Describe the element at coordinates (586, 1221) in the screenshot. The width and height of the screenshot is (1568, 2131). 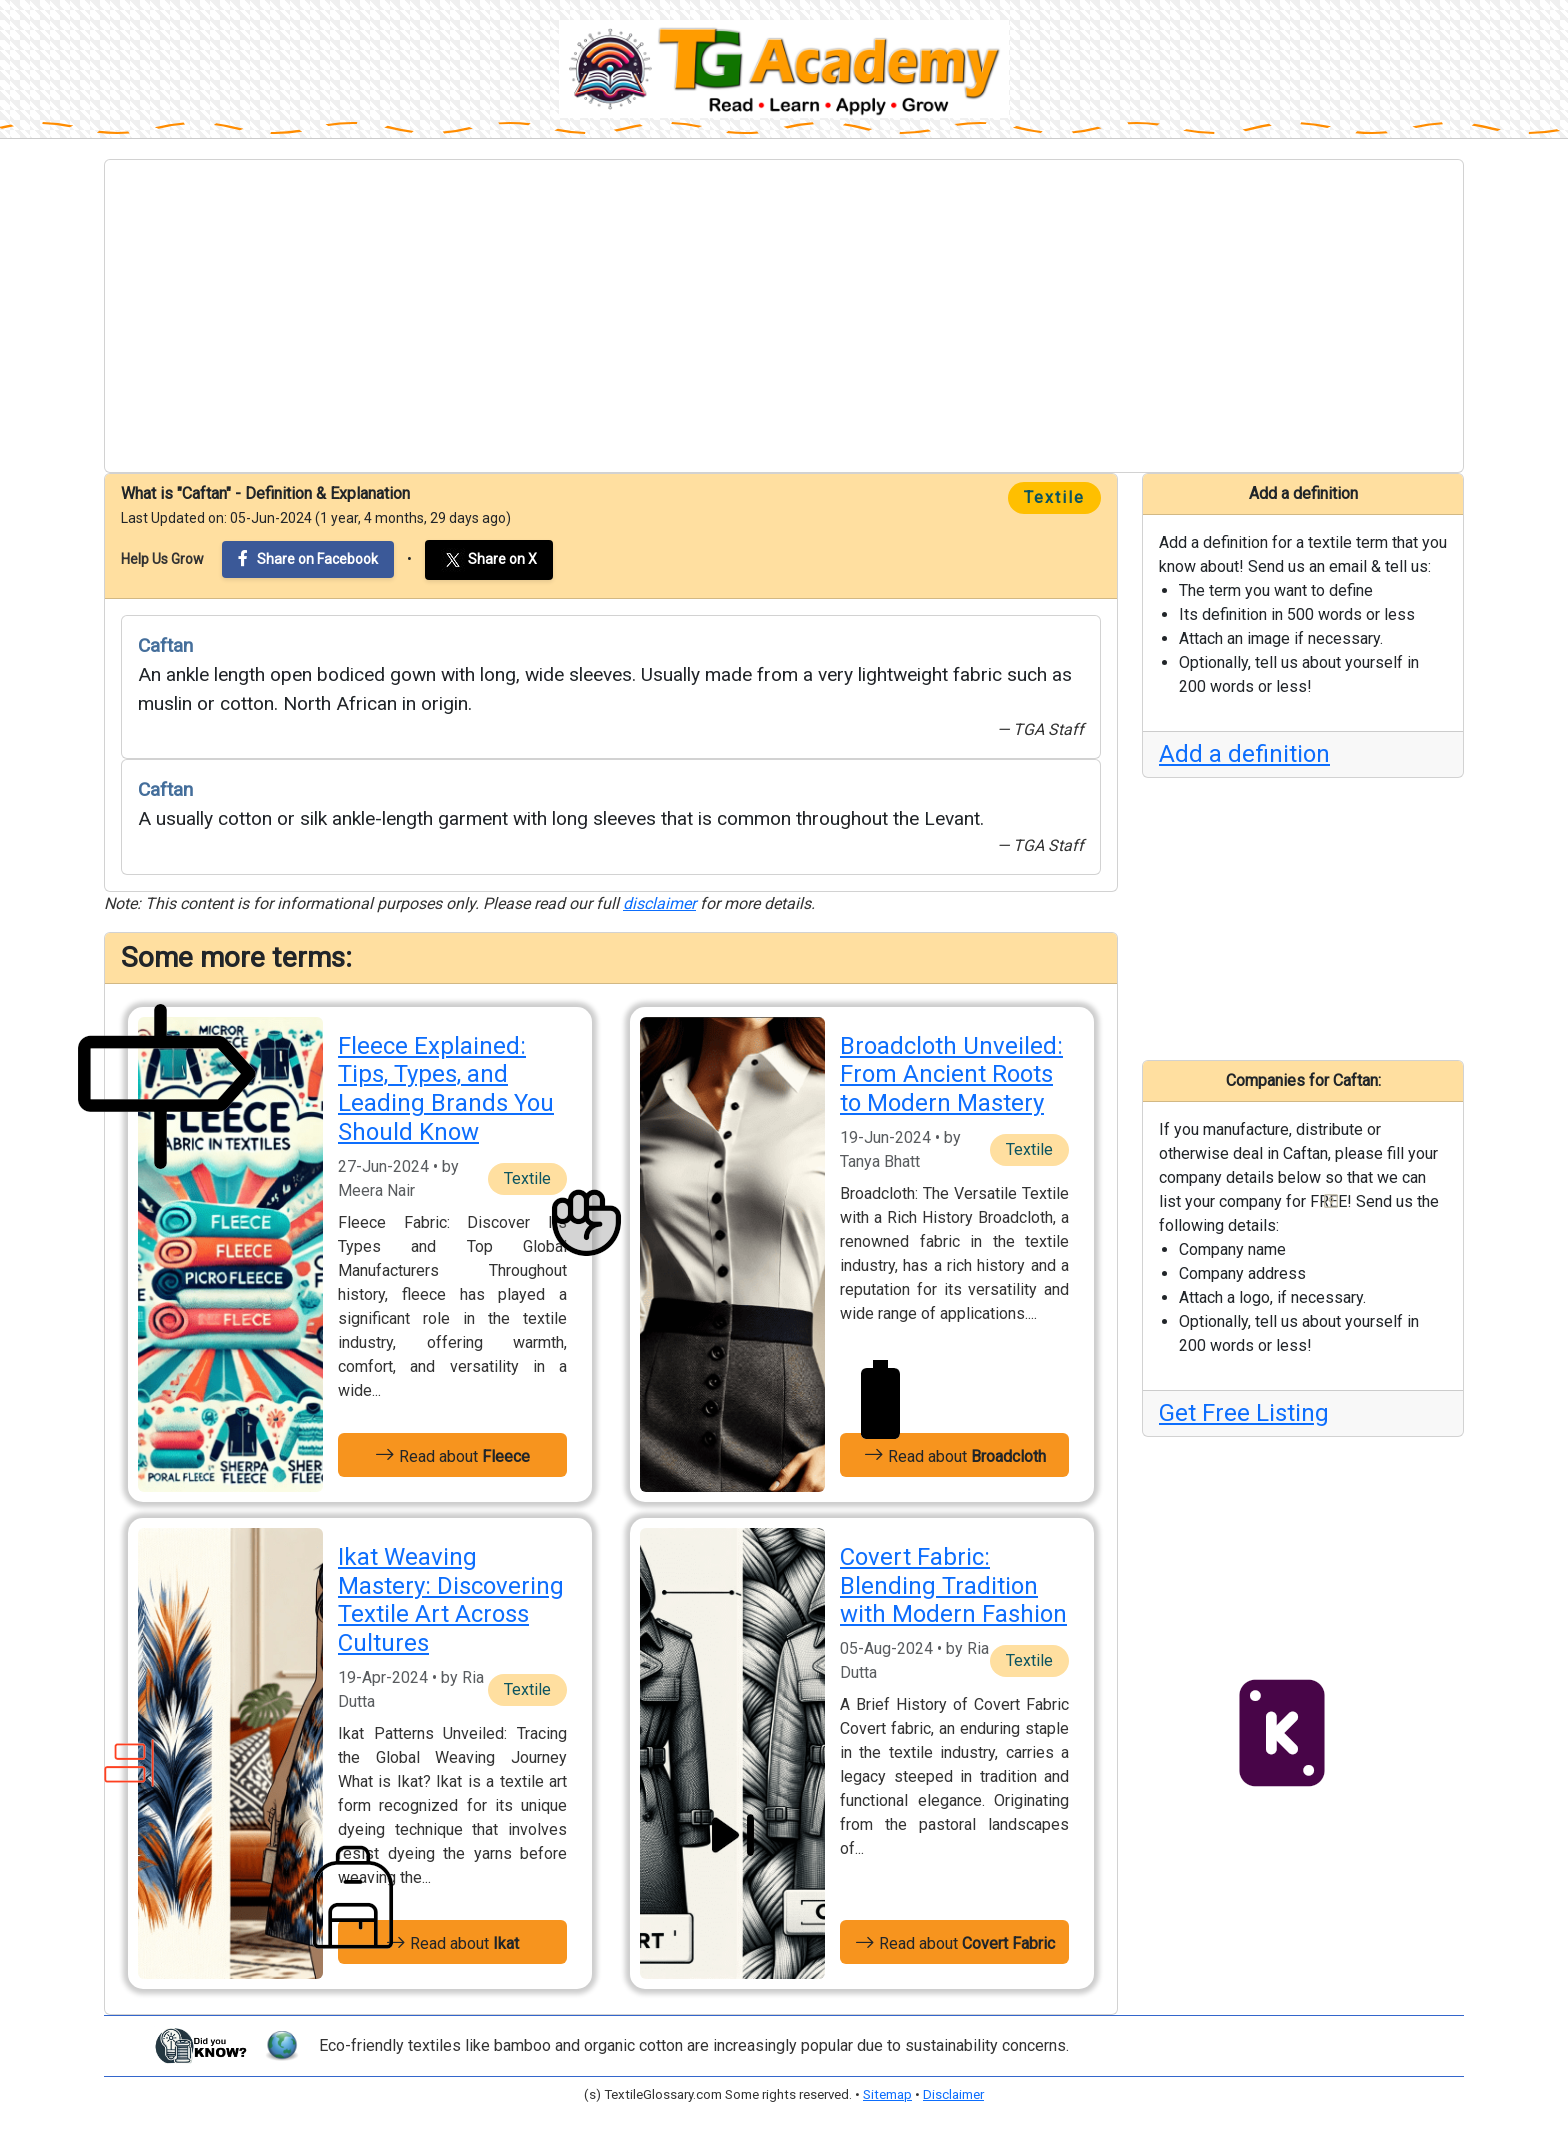
I see `indicates solidarity or support action` at that location.